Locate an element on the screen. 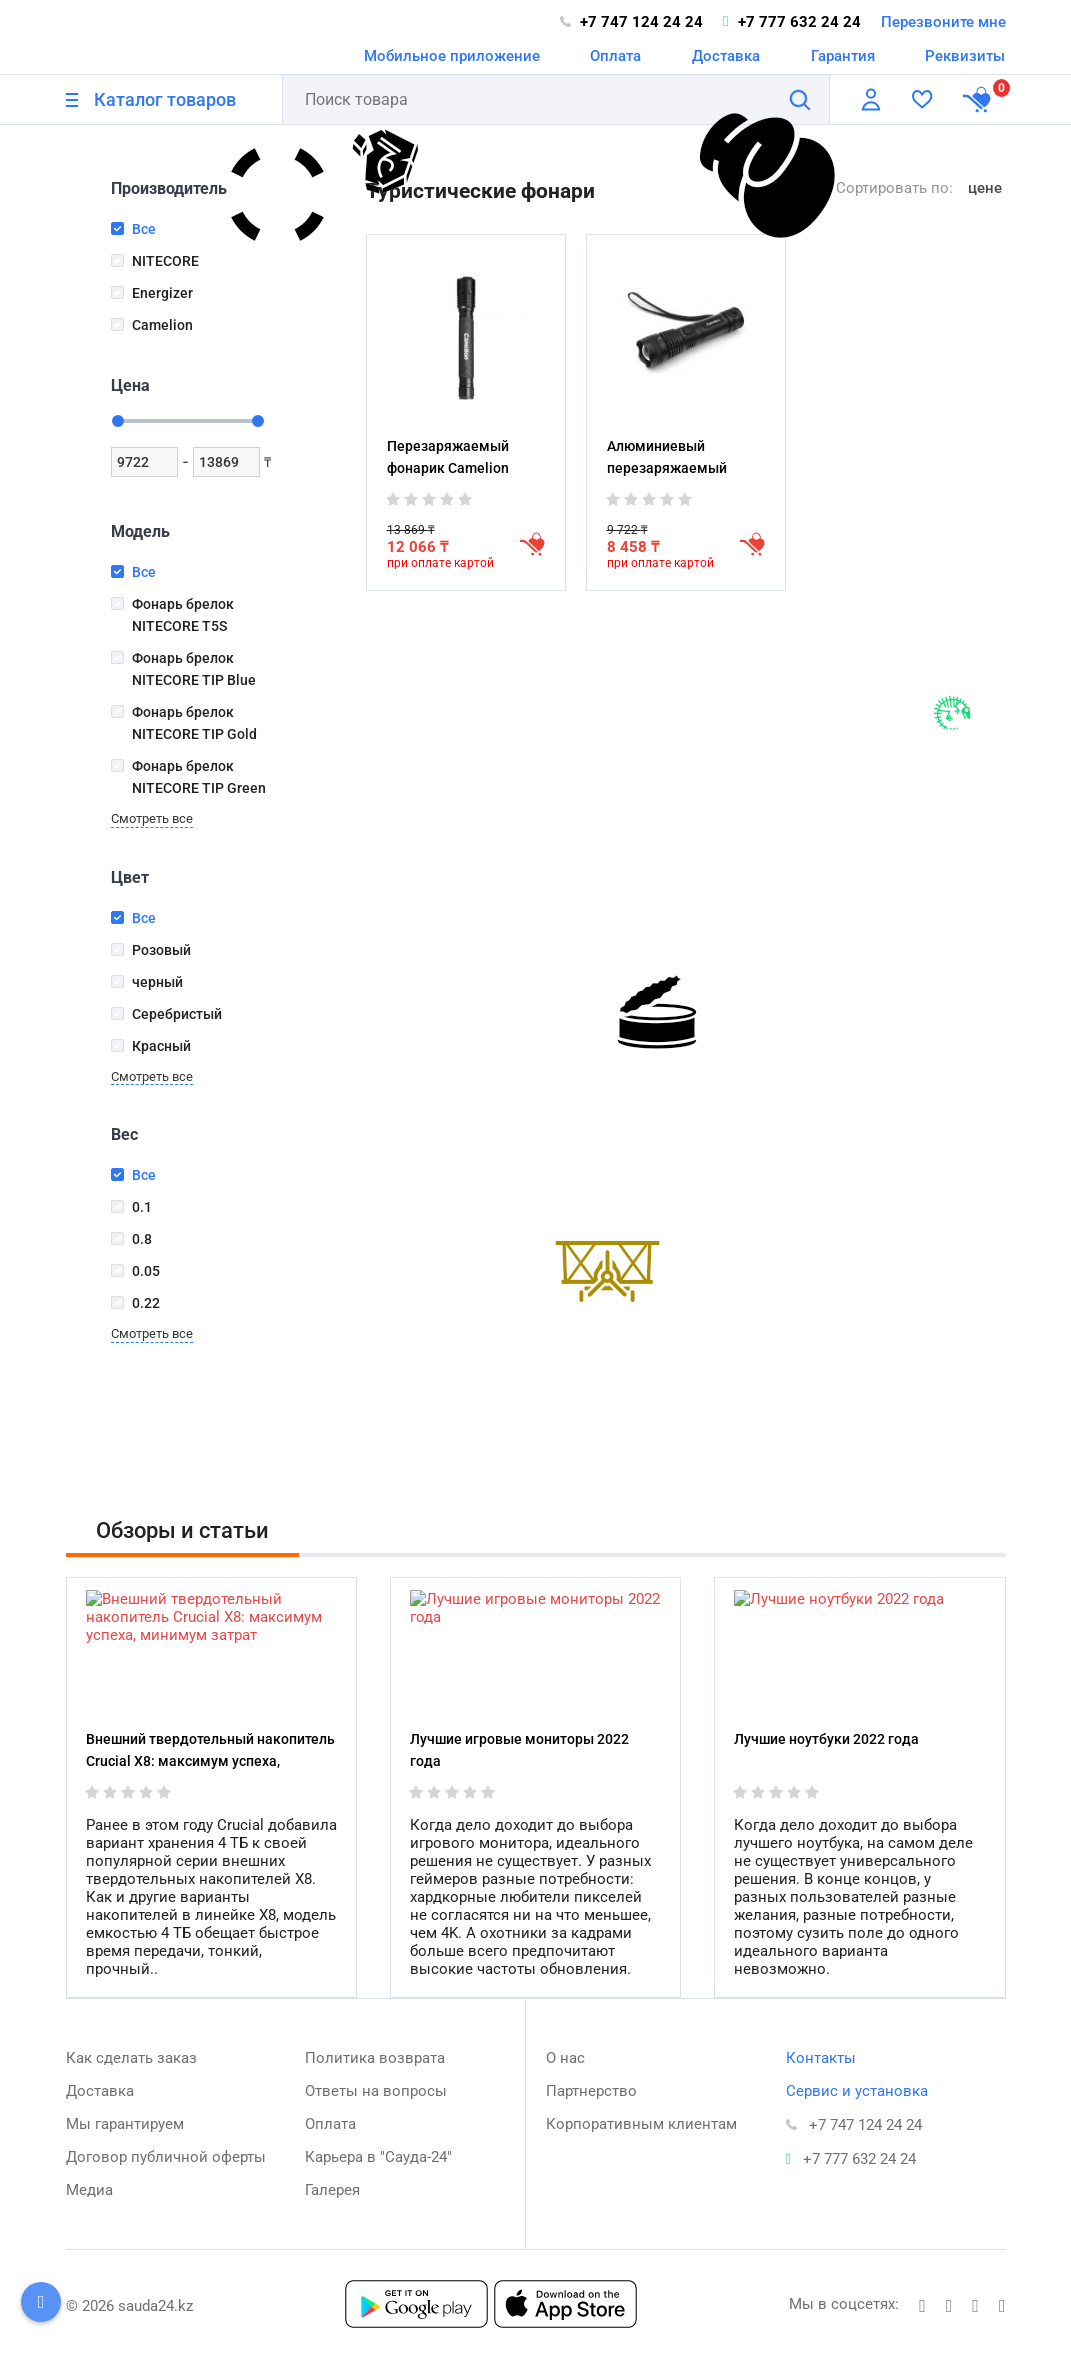 The image size is (1071, 2362). opened canned food item is located at coordinates (657, 1012).